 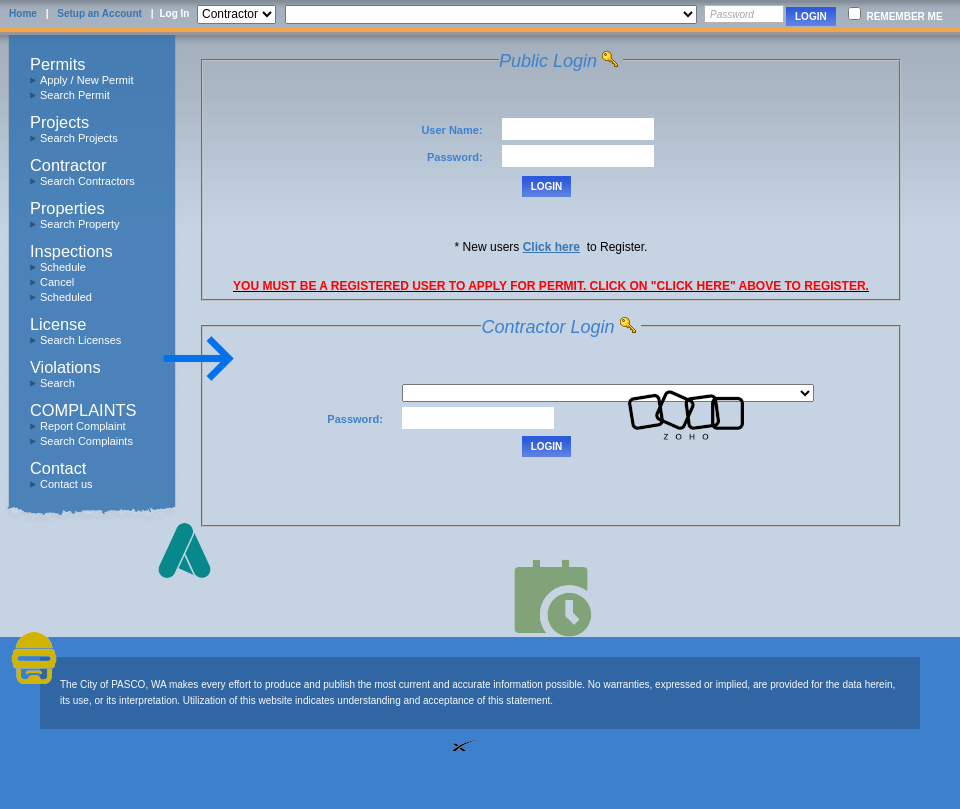 I want to click on navigate to the next page or step, so click(x=198, y=358).